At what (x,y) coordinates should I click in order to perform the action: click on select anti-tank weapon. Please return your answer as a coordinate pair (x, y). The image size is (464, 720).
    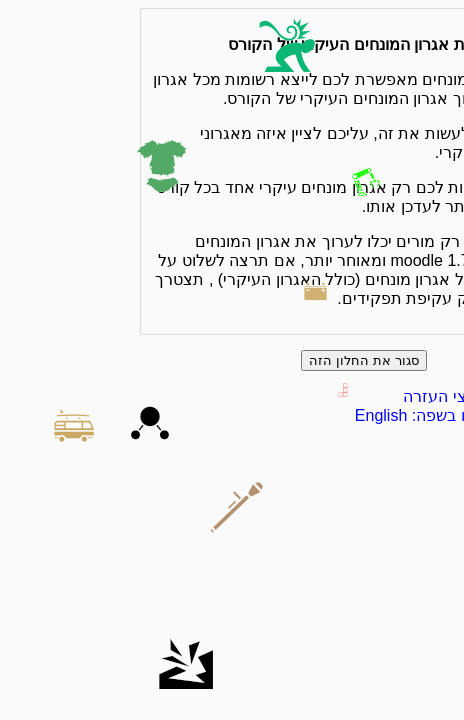
    Looking at the image, I should click on (236, 507).